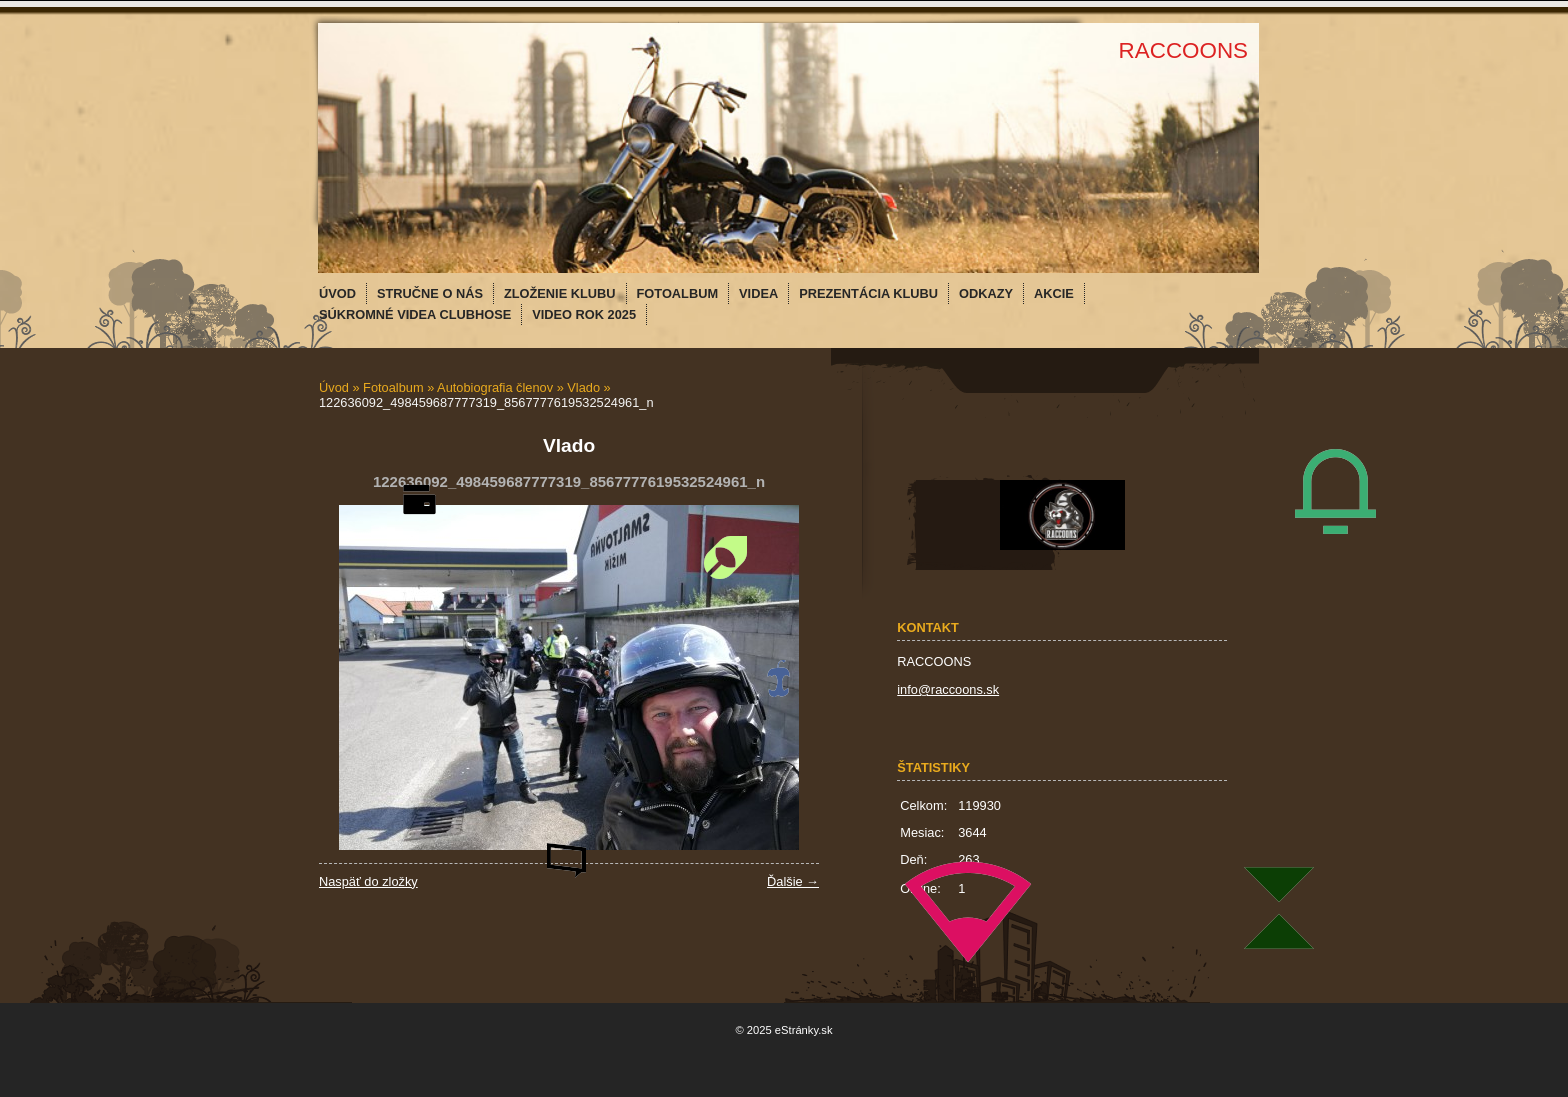 This screenshot has height=1097, width=1568. What do you see at coordinates (968, 912) in the screenshot?
I see `indicates weak wifi signal strength` at bounding box center [968, 912].